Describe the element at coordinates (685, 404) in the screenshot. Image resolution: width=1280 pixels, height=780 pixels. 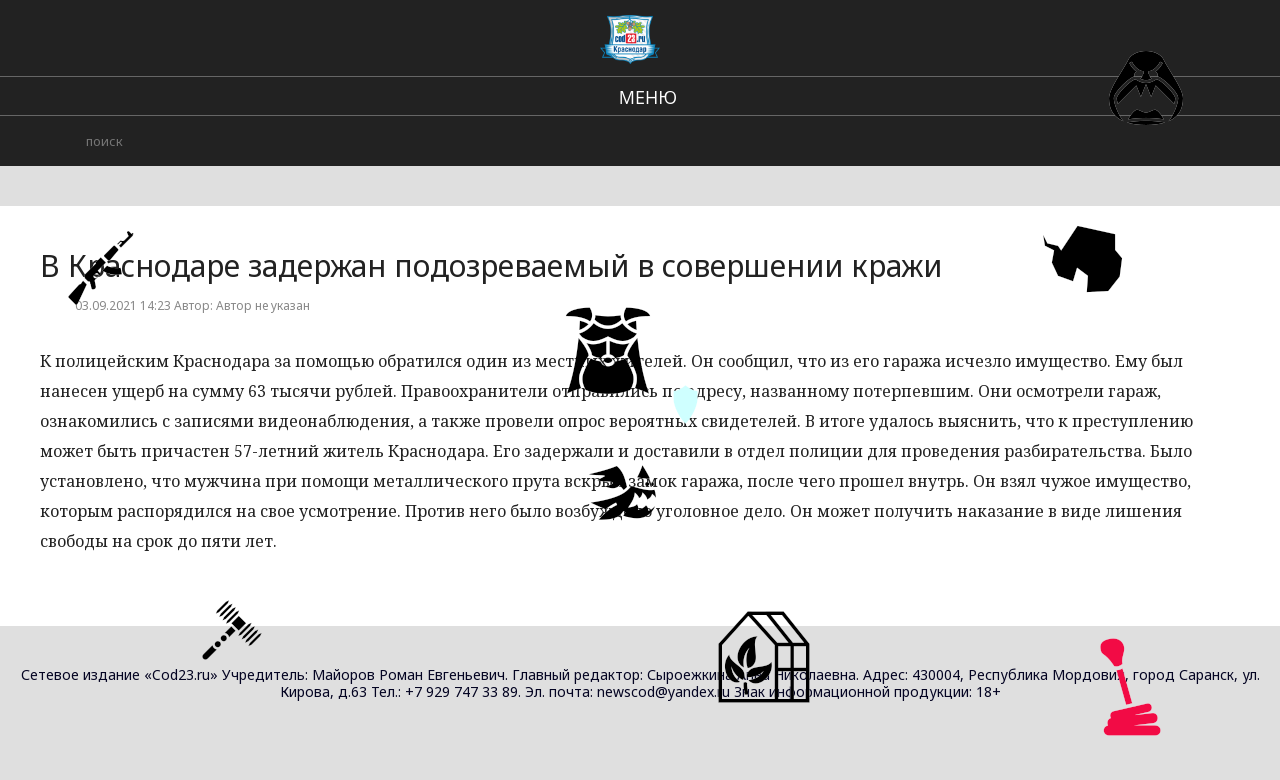
I see `access security or privacy settings` at that location.